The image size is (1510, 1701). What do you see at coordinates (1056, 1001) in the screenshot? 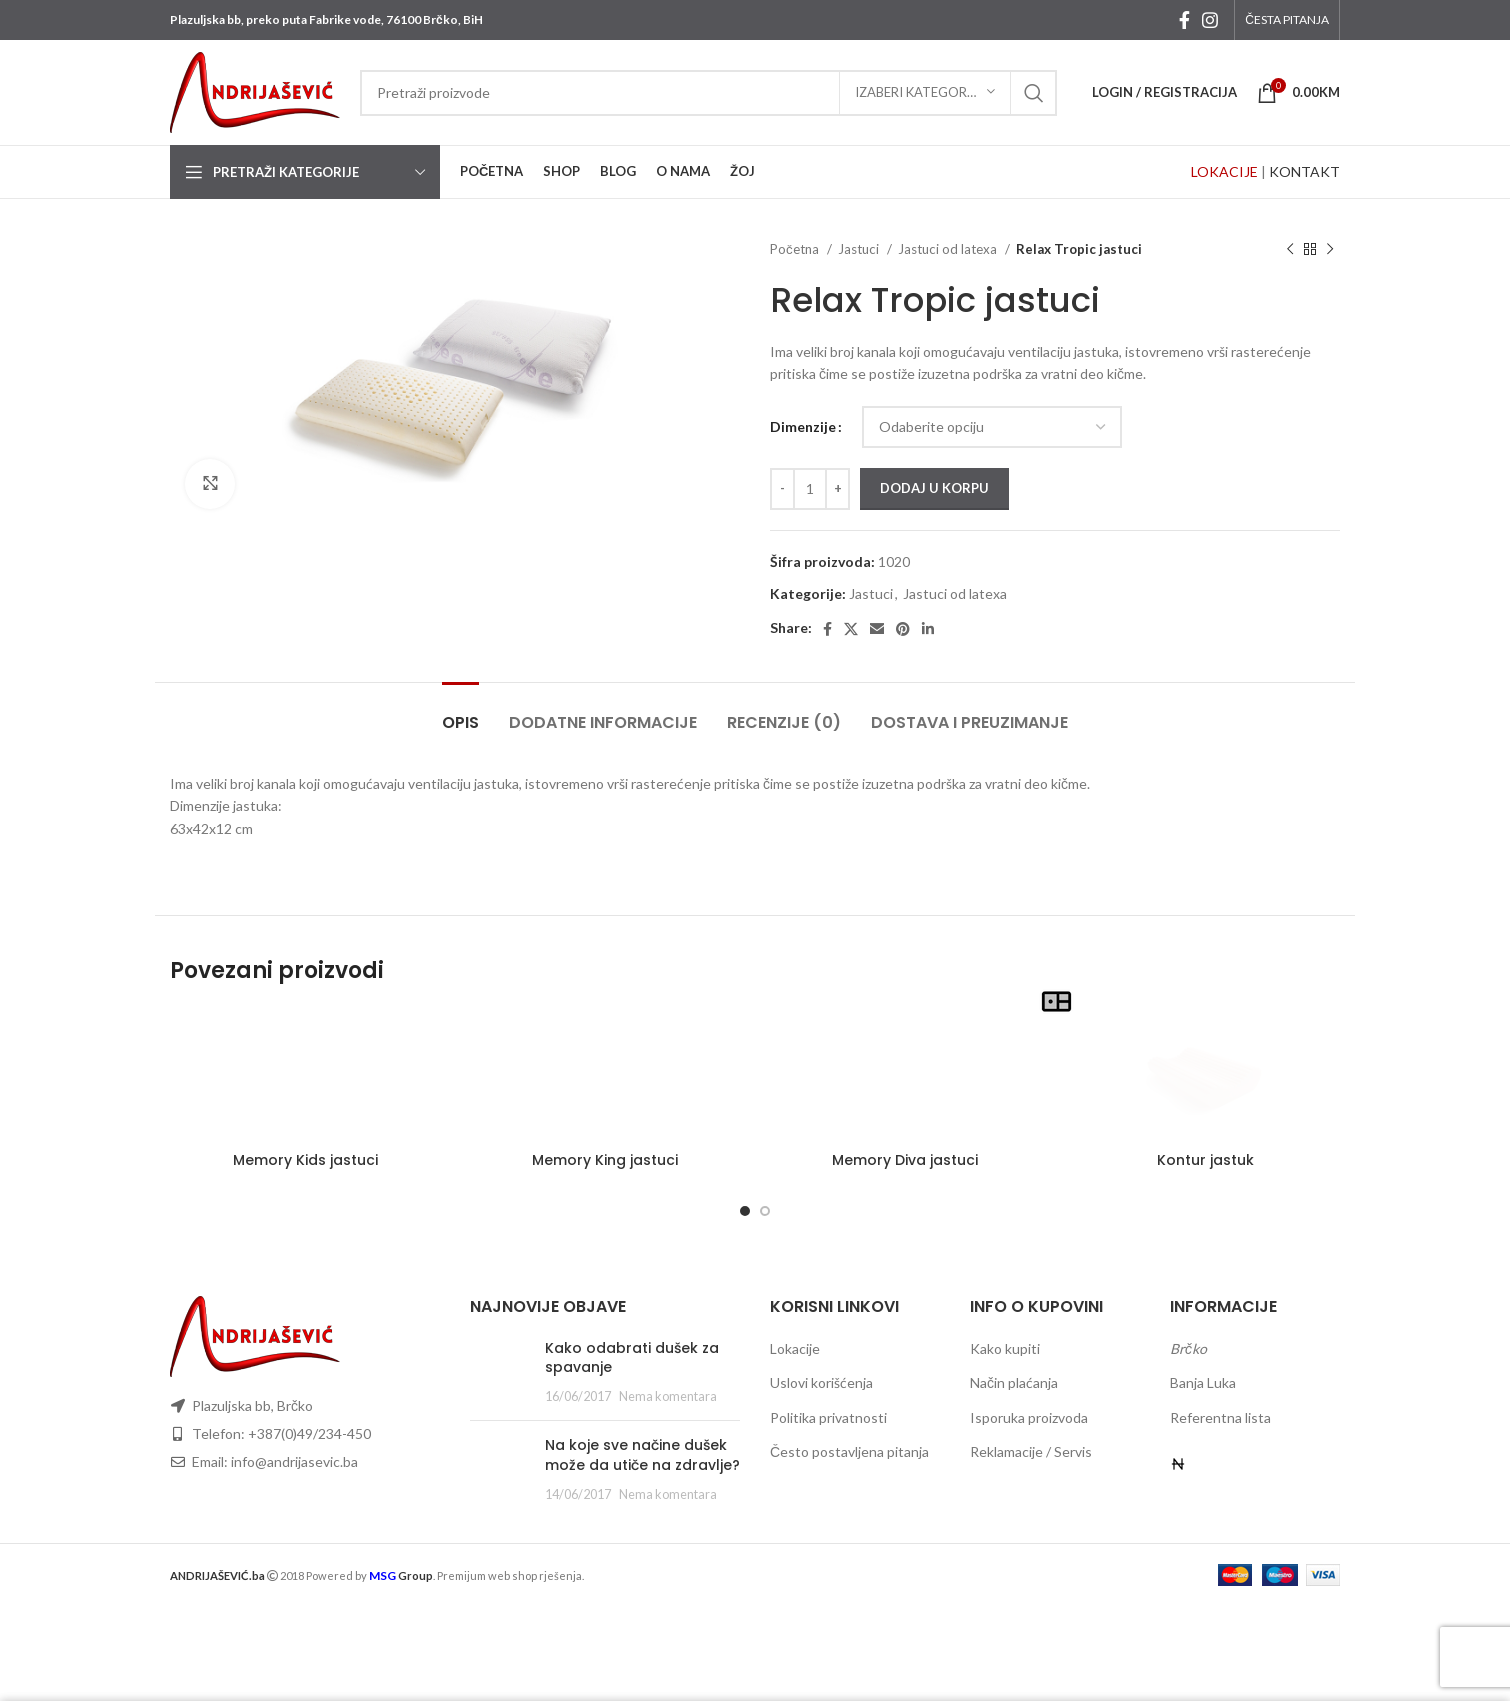
I see `view bento box or meal options` at bounding box center [1056, 1001].